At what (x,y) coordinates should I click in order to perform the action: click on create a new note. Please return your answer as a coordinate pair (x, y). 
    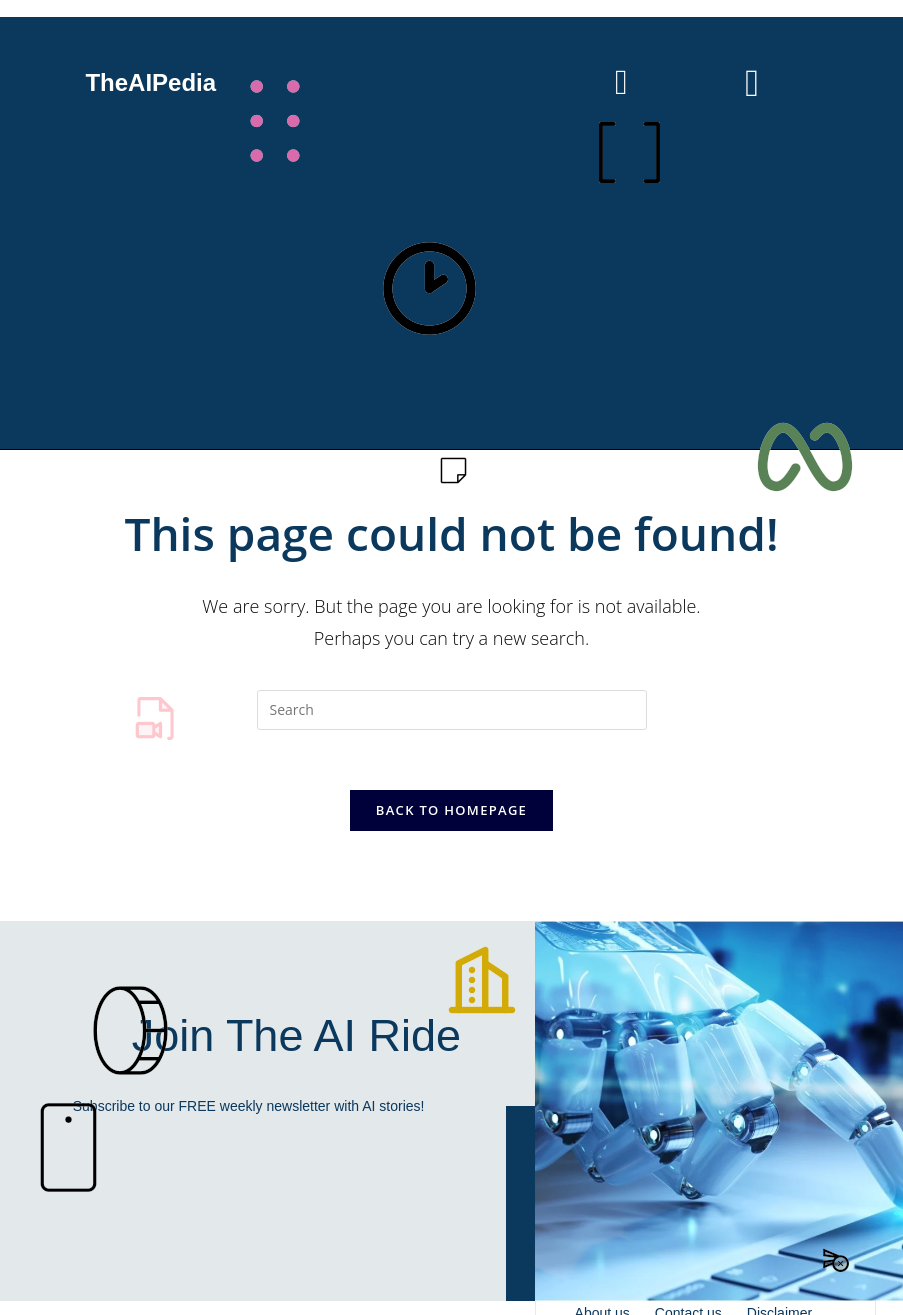
    Looking at the image, I should click on (453, 470).